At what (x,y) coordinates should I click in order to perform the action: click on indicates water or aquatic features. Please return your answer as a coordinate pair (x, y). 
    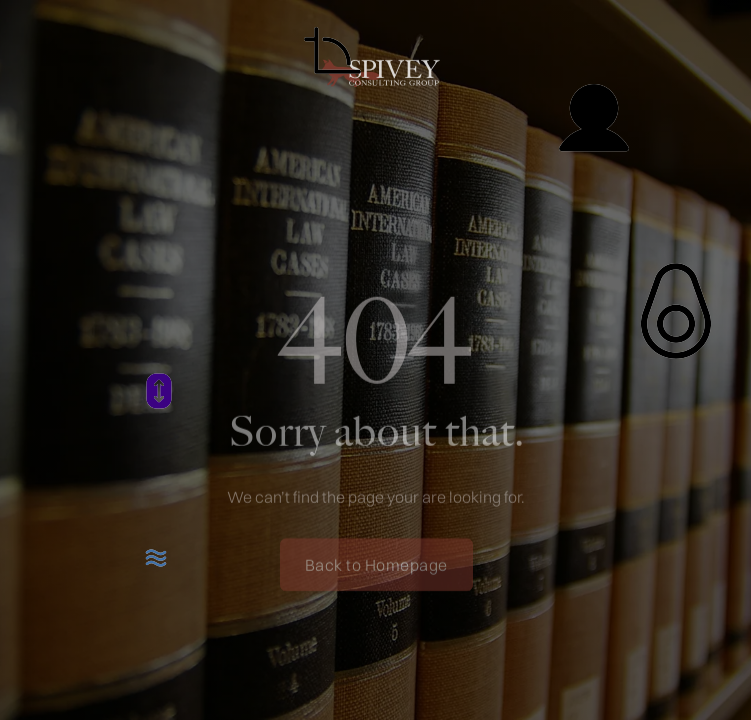
    Looking at the image, I should click on (156, 558).